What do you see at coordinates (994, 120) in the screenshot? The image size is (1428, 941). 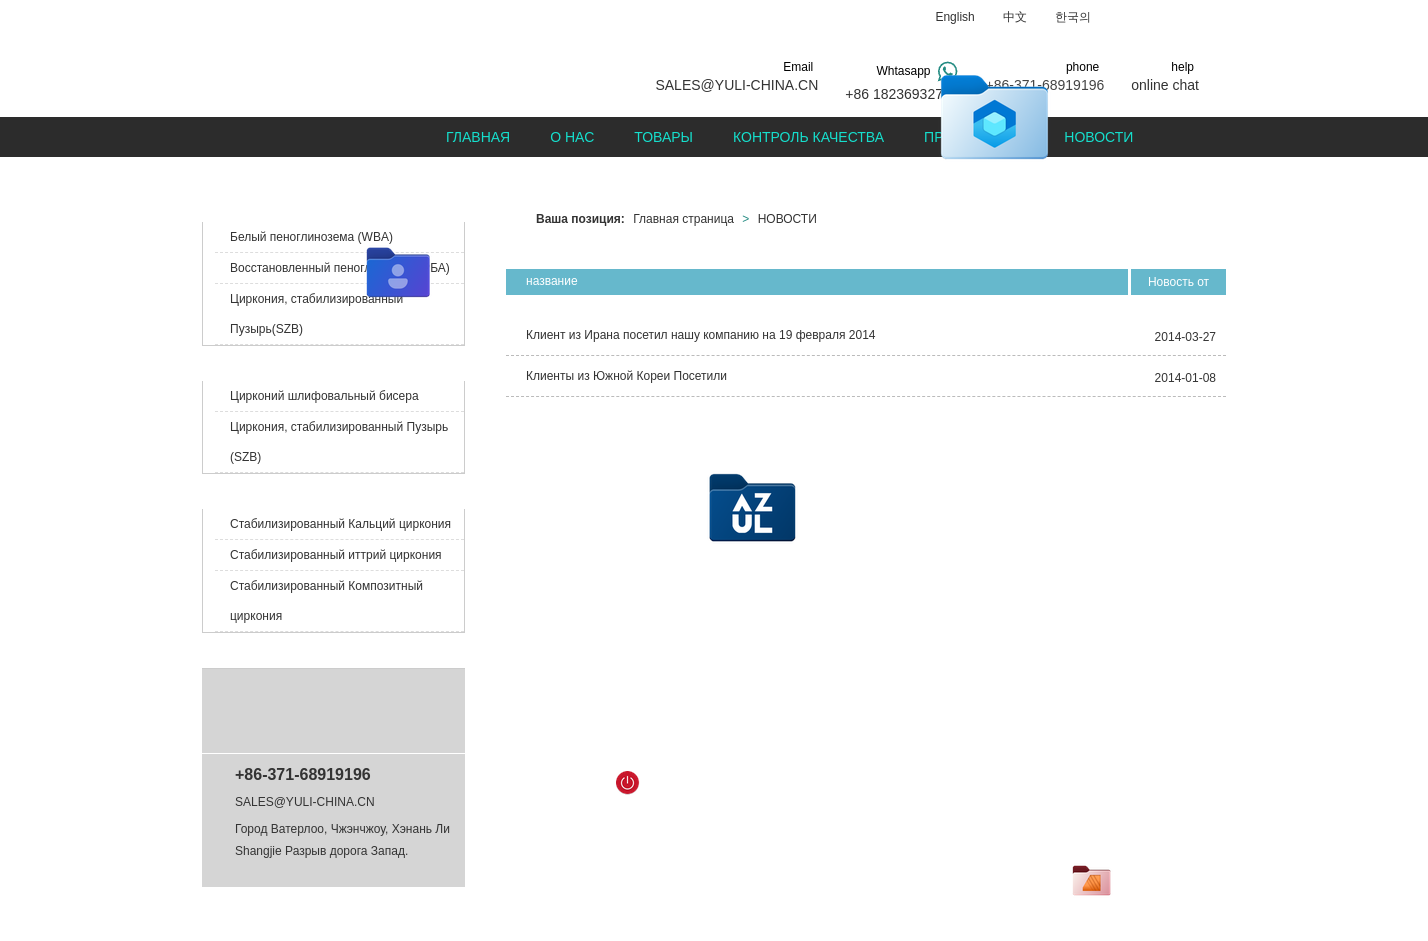 I see `open folder containing microsoft dynamics 365 remote assist files` at bounding box center [994, 120].